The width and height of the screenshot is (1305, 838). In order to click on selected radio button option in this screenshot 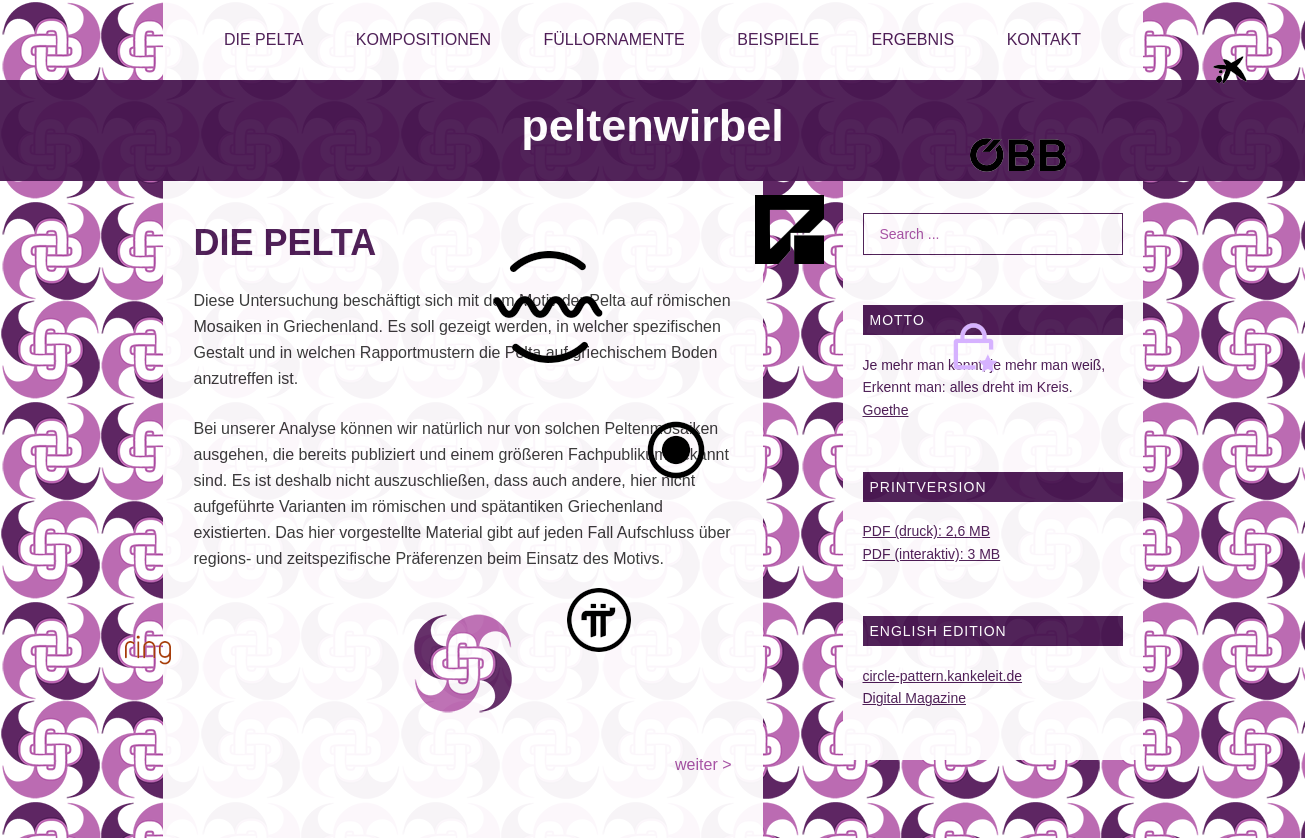, I will do `click(676, 450)`.